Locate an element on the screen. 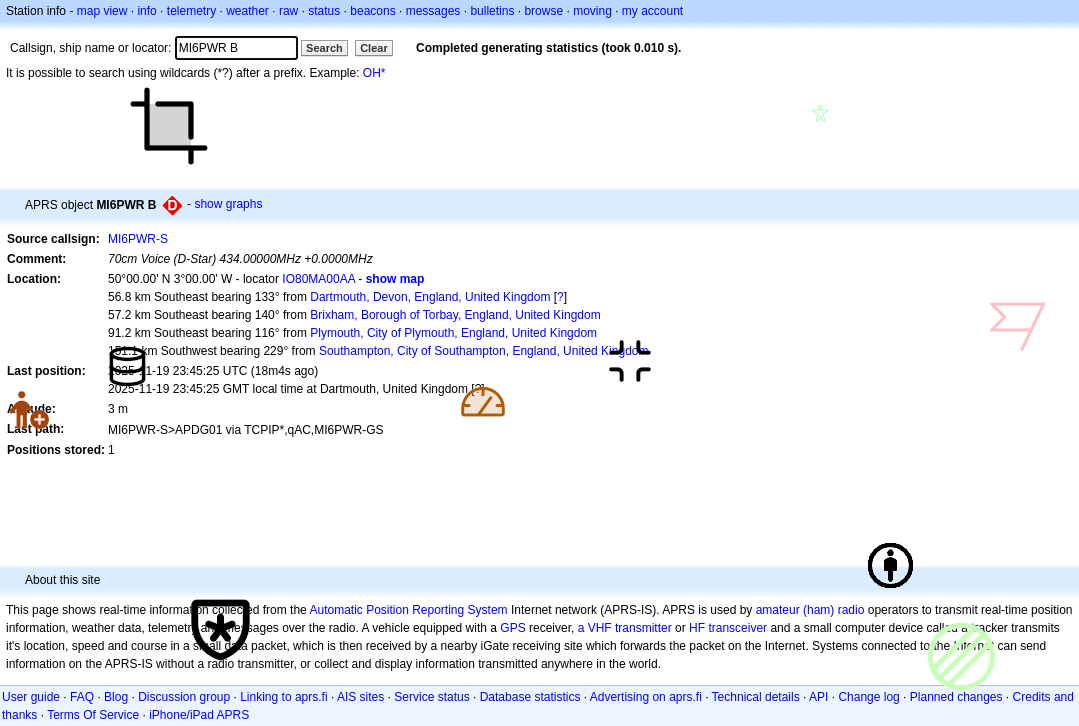 The width and height of the screenshot is (1079, 726). access database management is located at coordinates (127, 366).